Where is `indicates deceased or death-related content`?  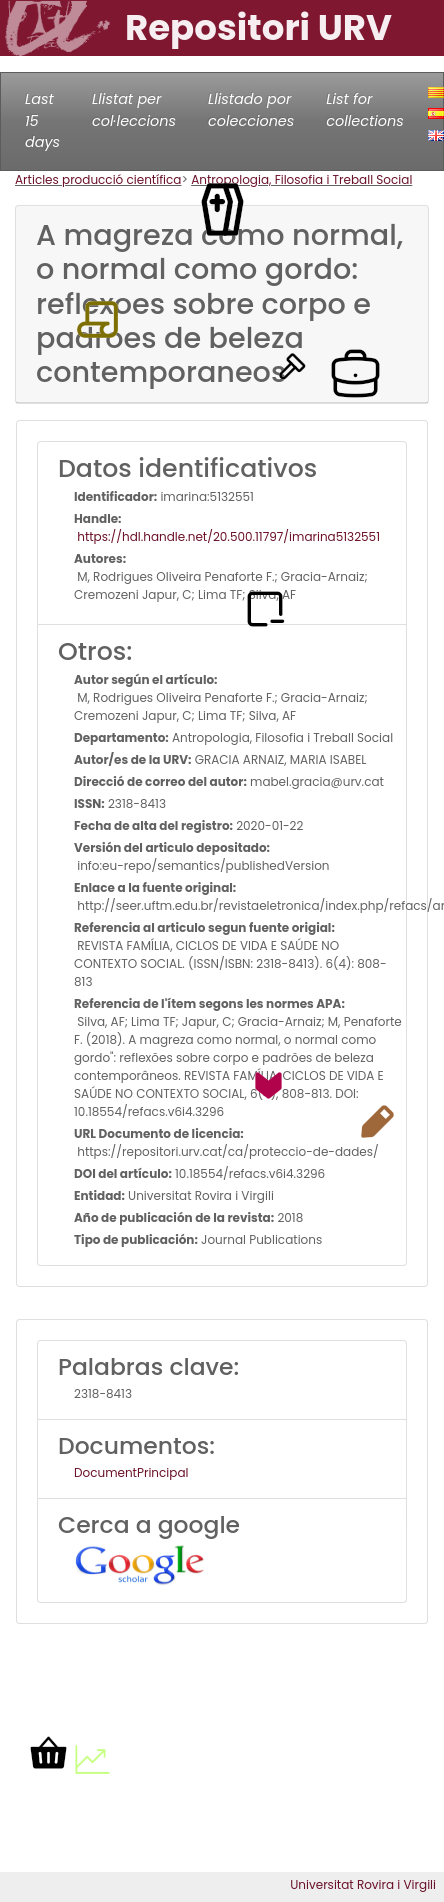
indicates deceased or death-related content is located at coordinates (222, 209).